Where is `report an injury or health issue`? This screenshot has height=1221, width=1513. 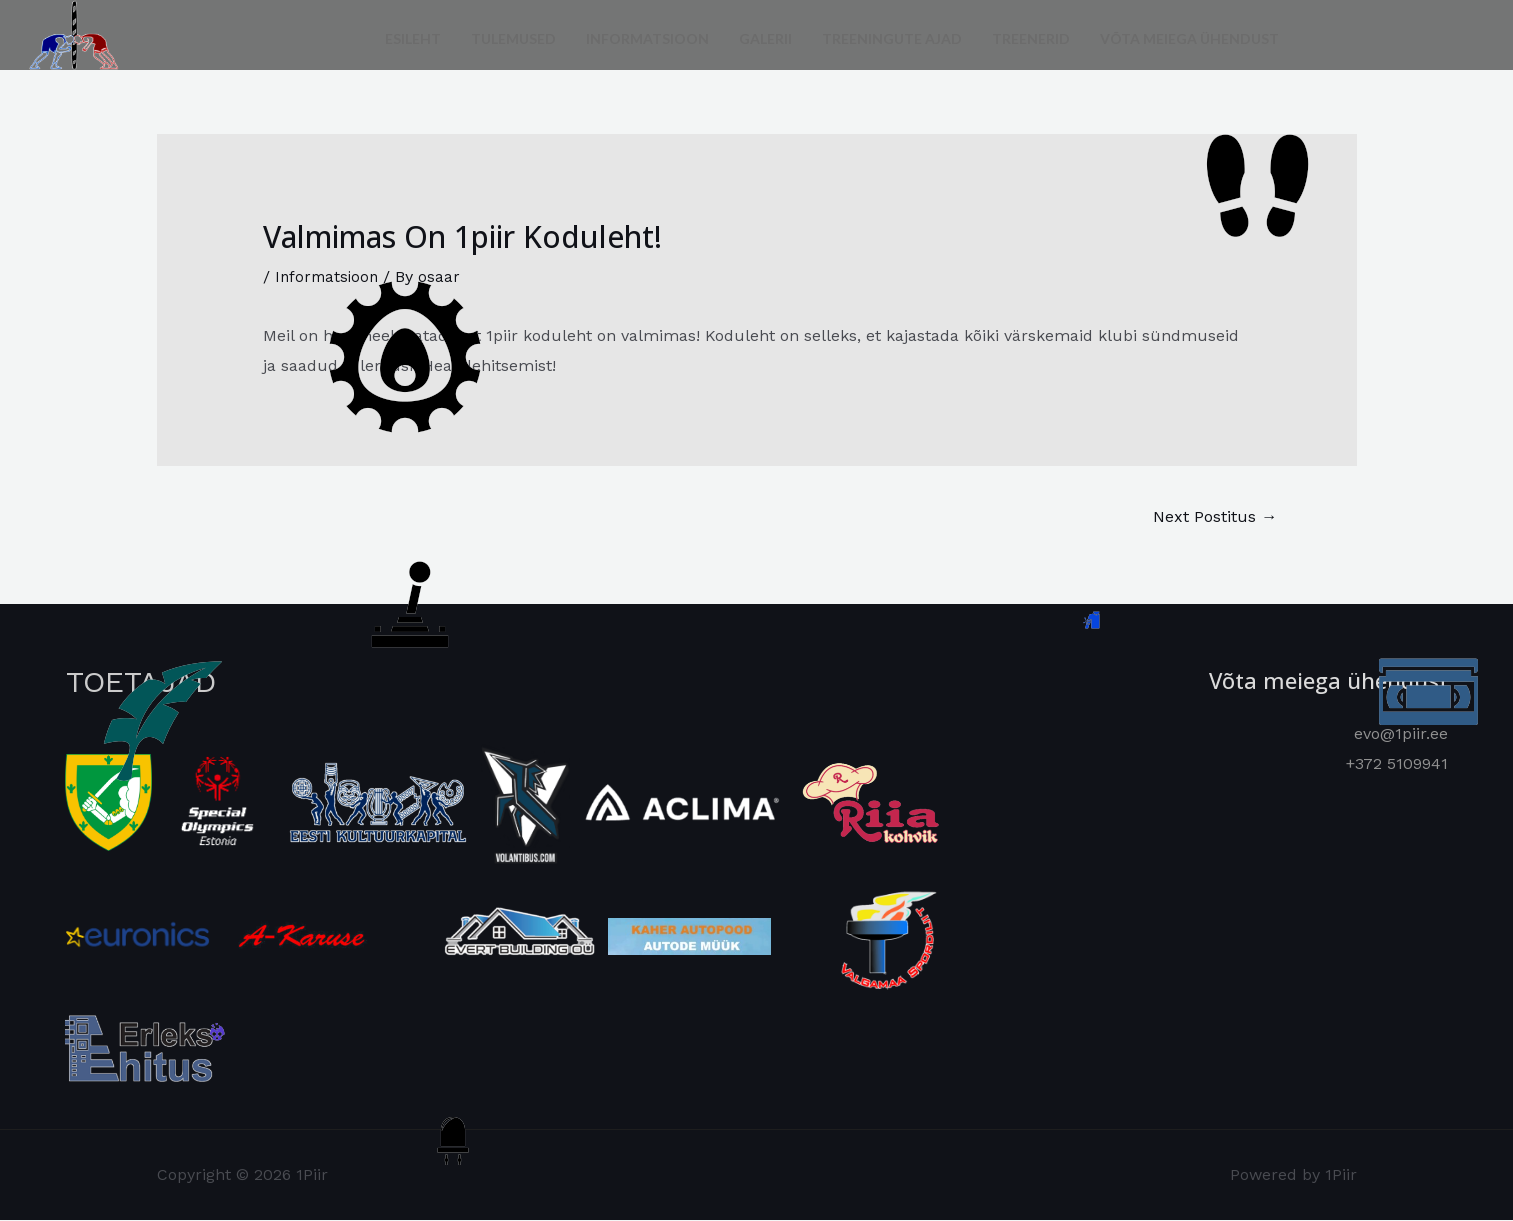
report an injury or health issue is located at coordinates (1091, 620).